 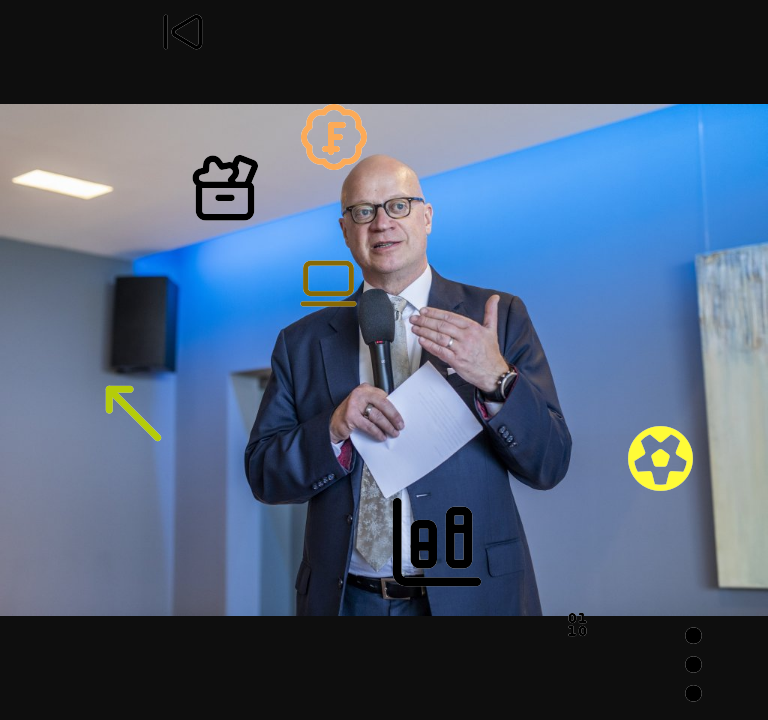 What do you see at coordinates (693, 664) in the screenshot?
I see `open more options menu` at bounding box center [693, 664].